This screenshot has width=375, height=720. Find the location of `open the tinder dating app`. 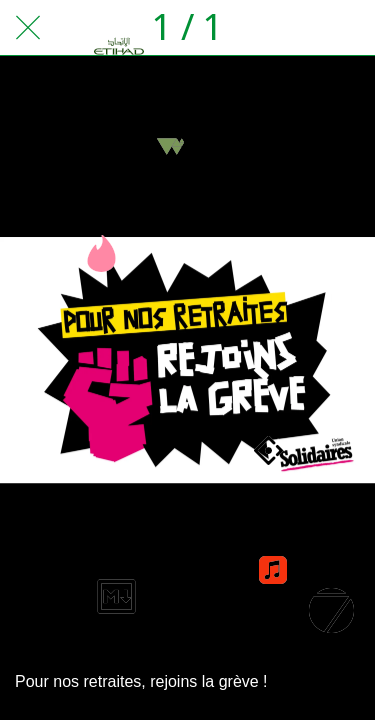

open the tinder dating app is located at coordinates (101, 253).